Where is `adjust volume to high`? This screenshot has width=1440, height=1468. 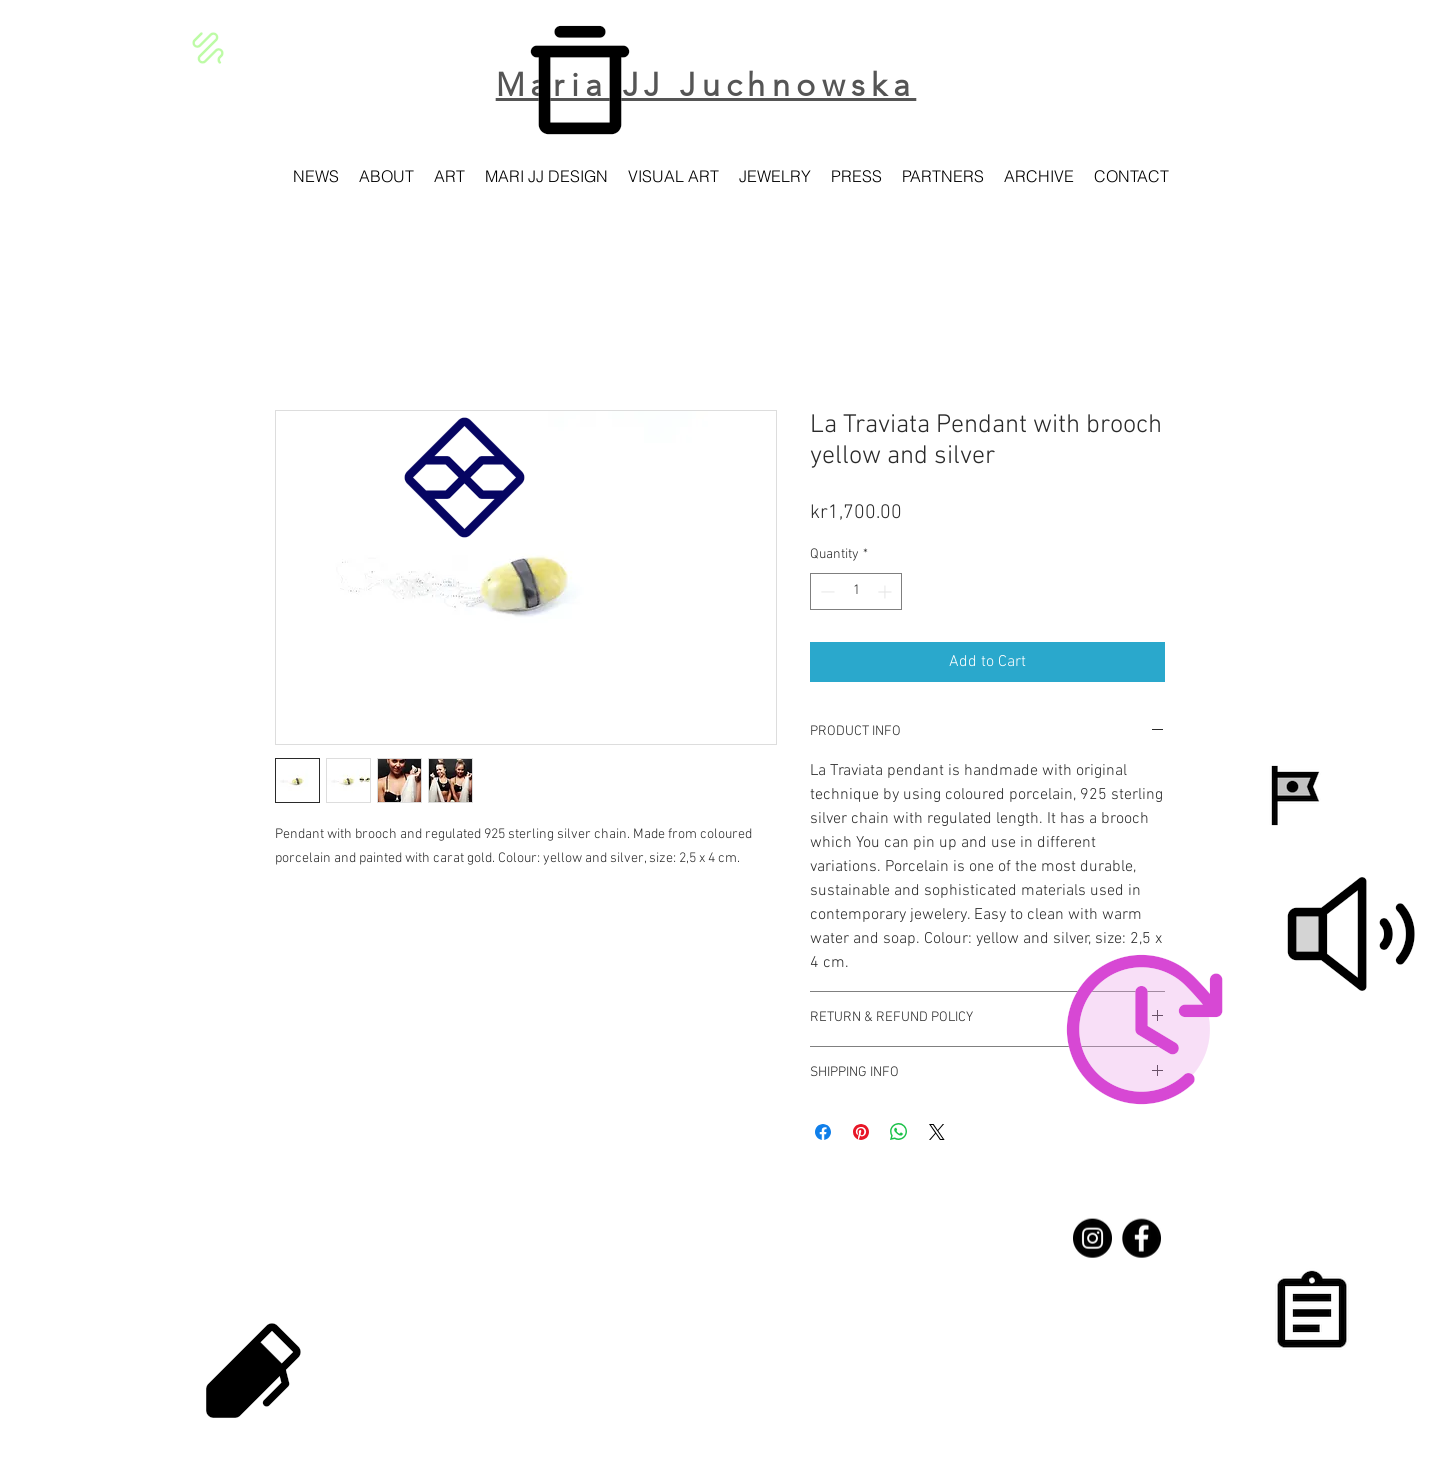 adjust volume to high is located at coordinates (1349, 934).